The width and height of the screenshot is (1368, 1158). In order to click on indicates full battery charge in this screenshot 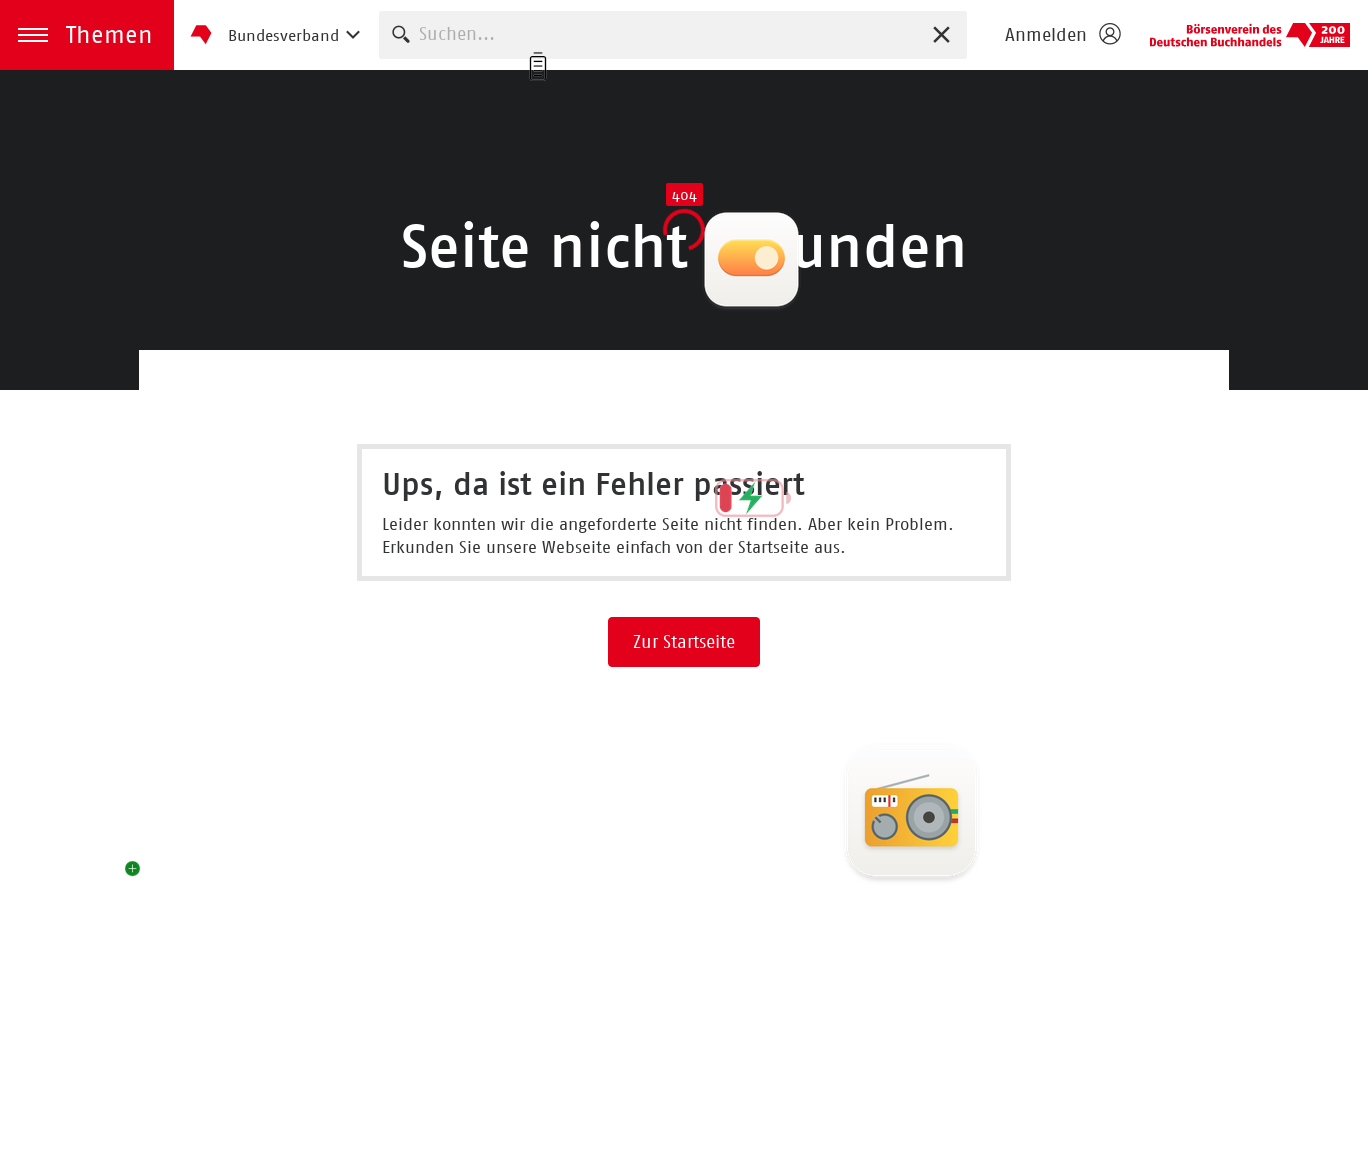, I will do `click(538, 67)`.